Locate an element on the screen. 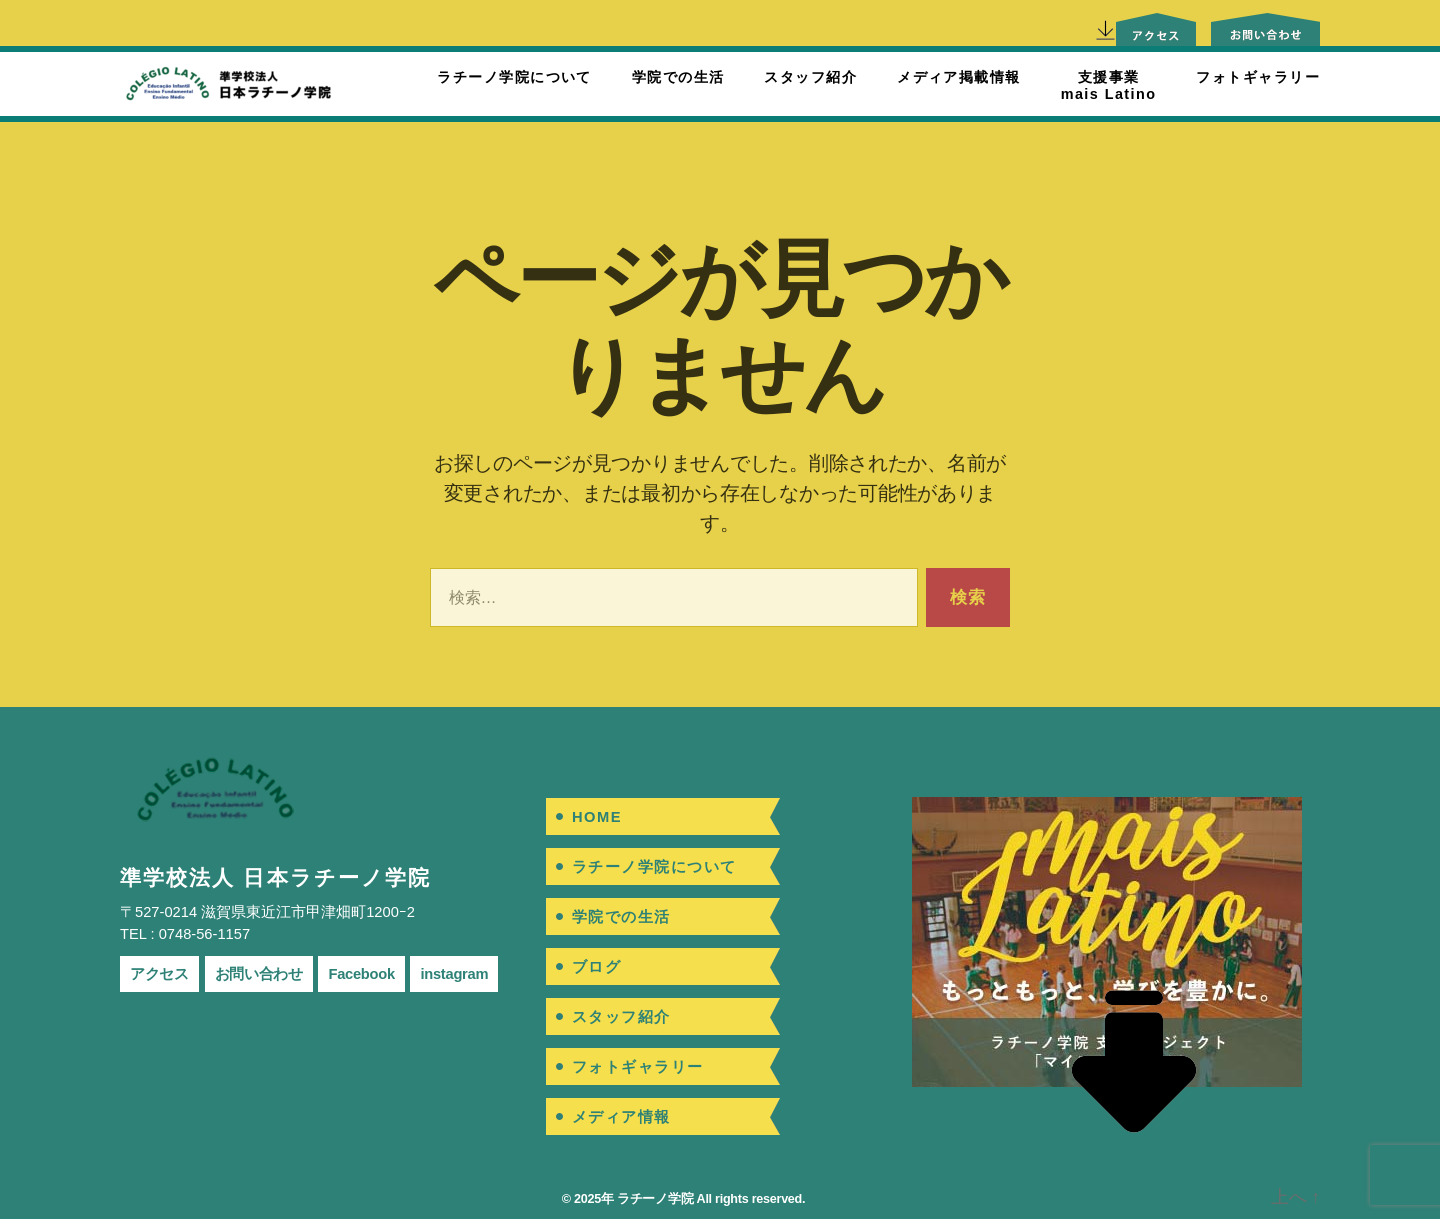 This screenshot has height=1219, width=1440. download a file is located at coordinates (1105, 30).